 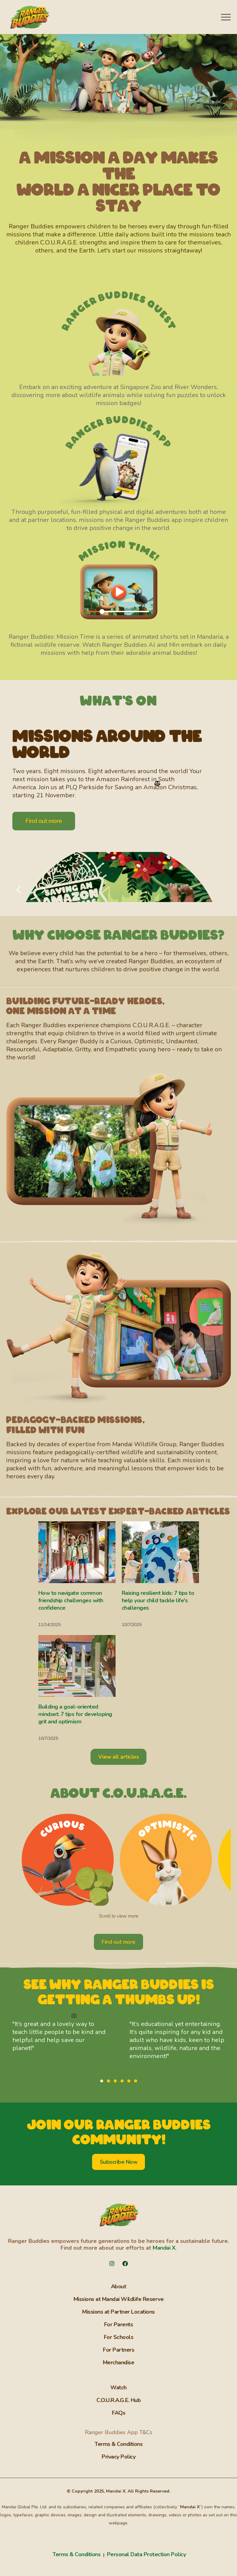 I want to click on take a photo, so click(x=74, y=2015).